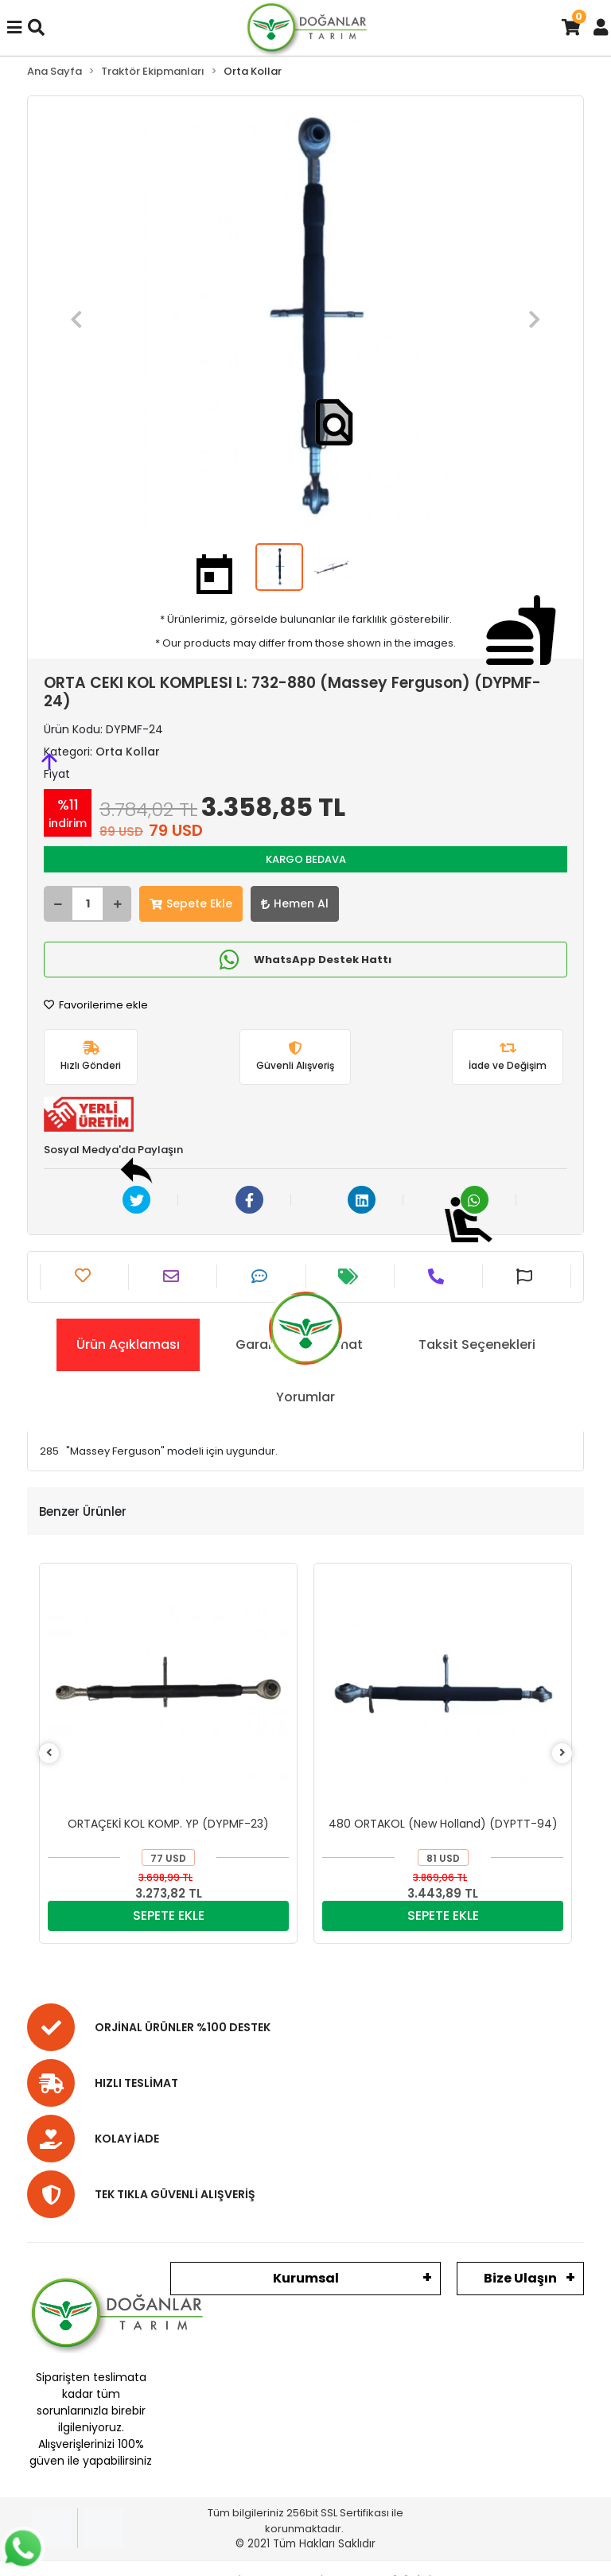 This screenshot has width=611, height=2576. What do you see at coordinates (136, 1169) in the screenshot?
I see `reply to a message or comment` at bounding box center [136, 1169].